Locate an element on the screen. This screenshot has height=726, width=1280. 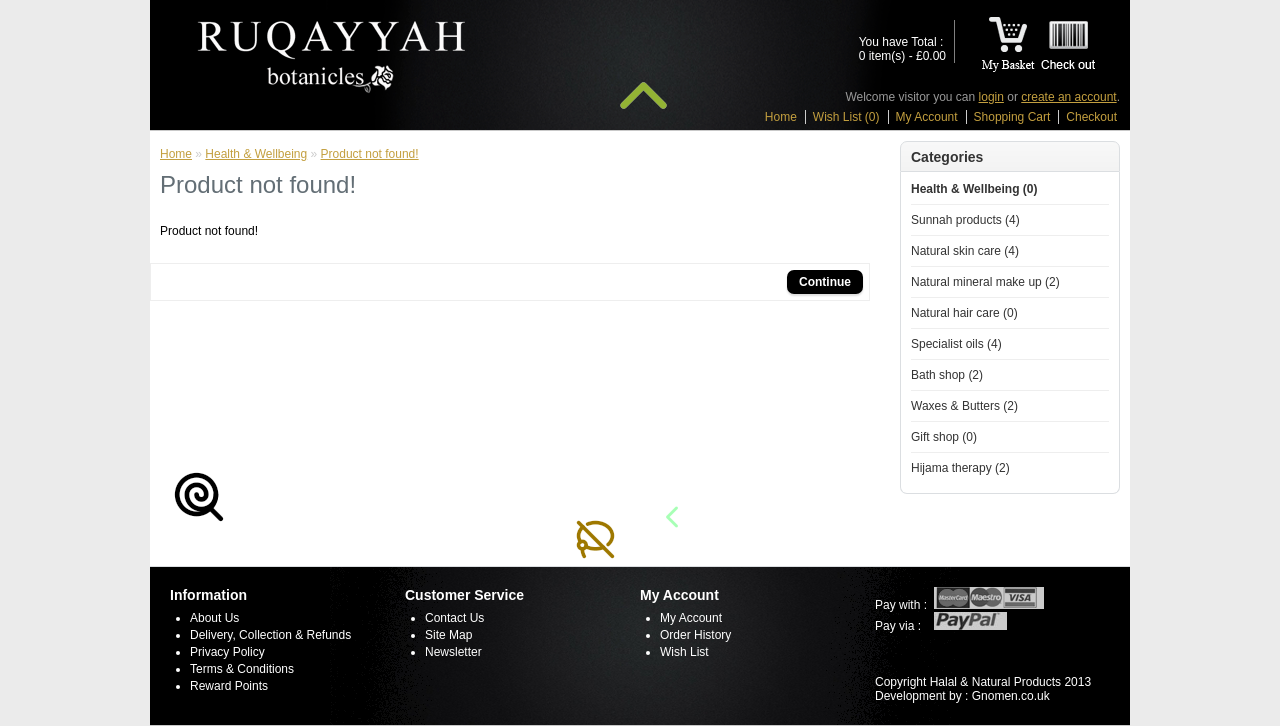
collapse an expanded section is located at coordinates (643, 95).